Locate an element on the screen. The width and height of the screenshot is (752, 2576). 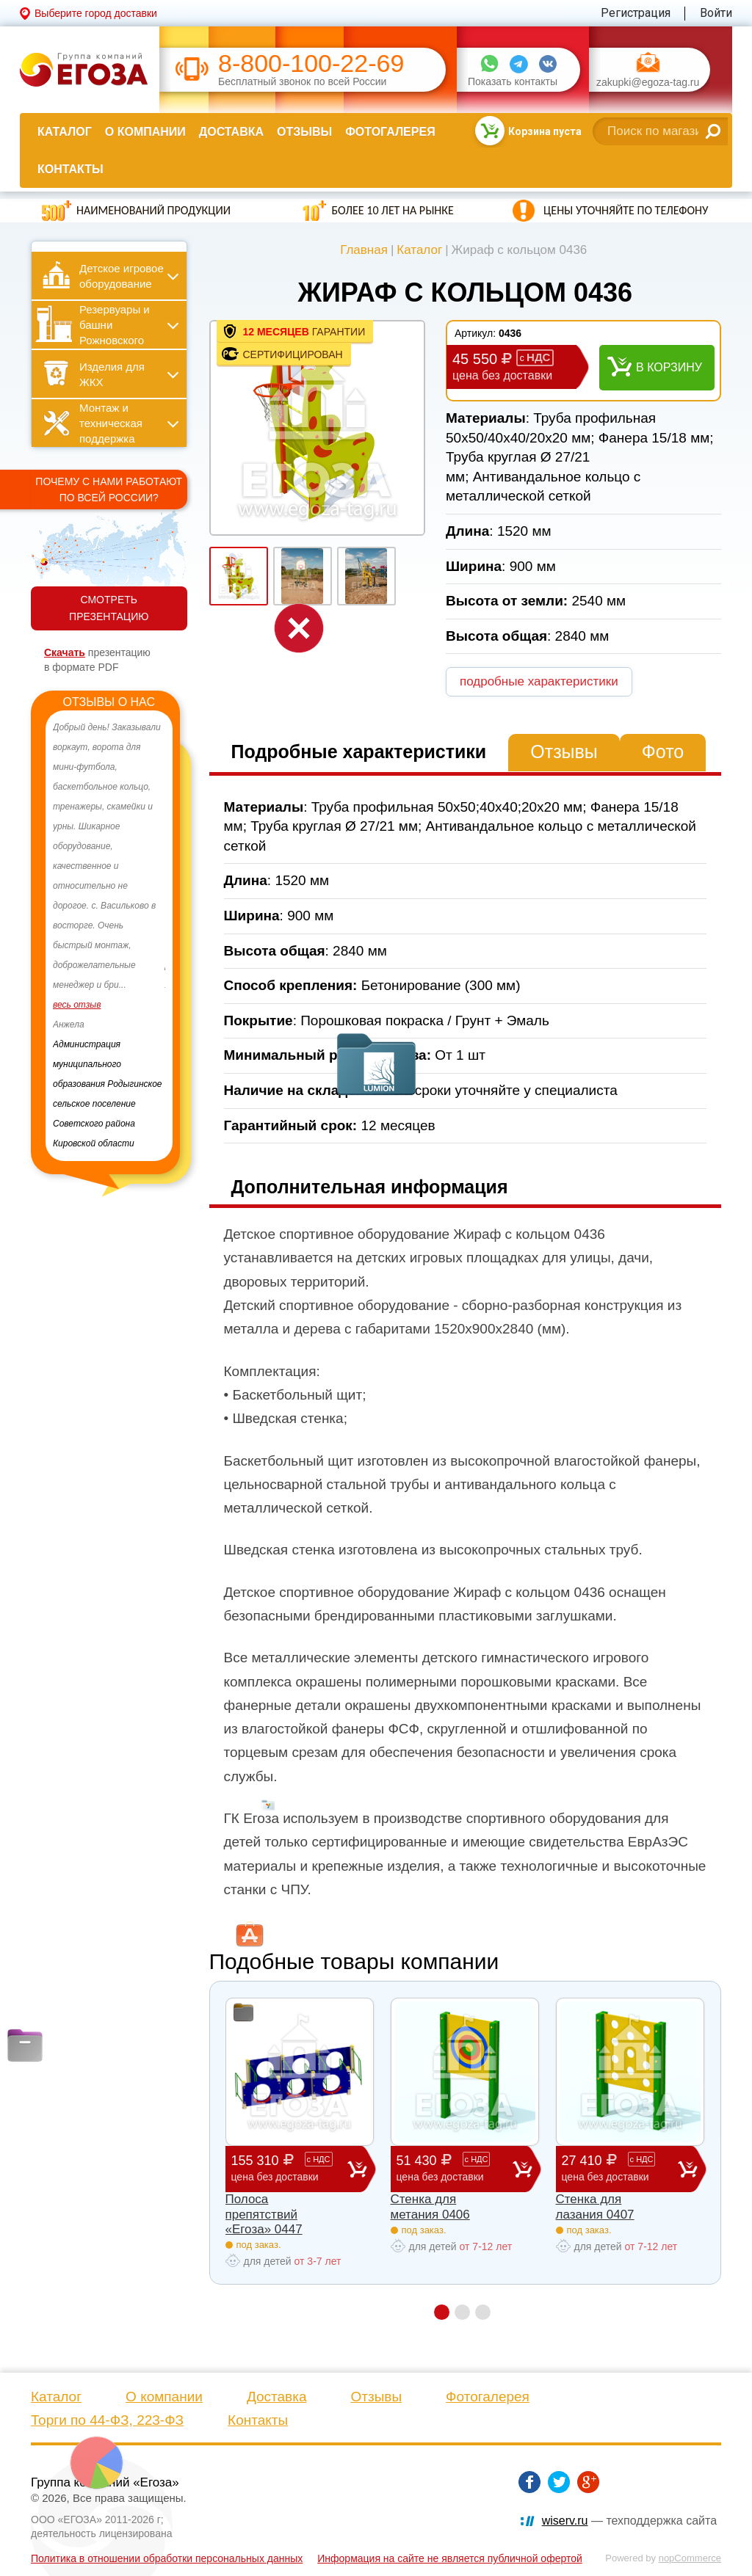
open the Ubuntu Software Center is located at coordinates (250, 1935).